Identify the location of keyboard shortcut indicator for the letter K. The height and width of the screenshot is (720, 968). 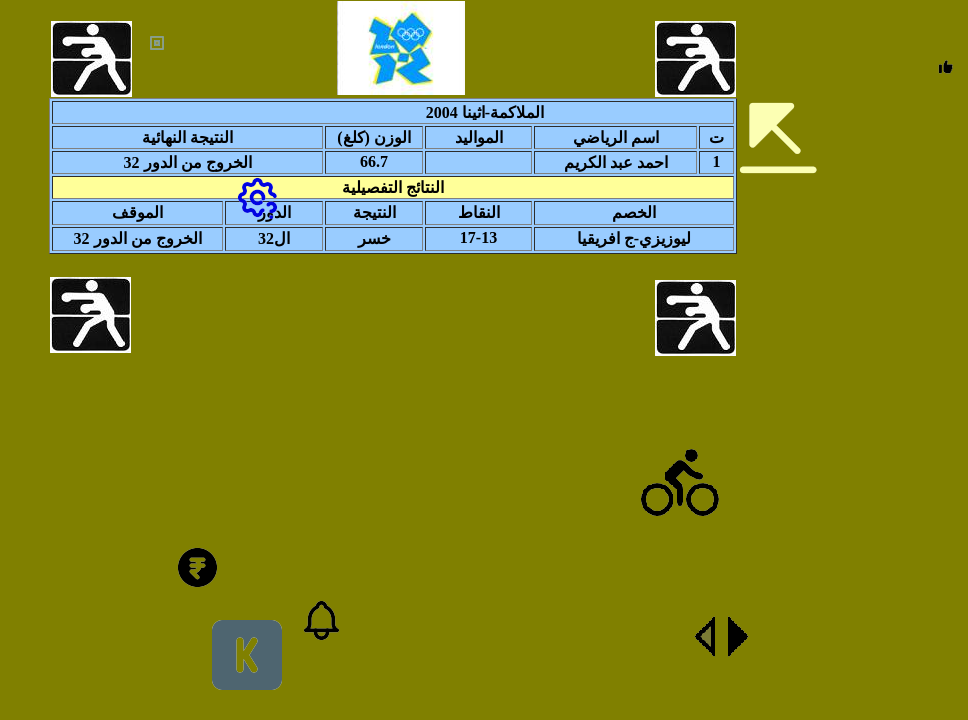
(247, 655).